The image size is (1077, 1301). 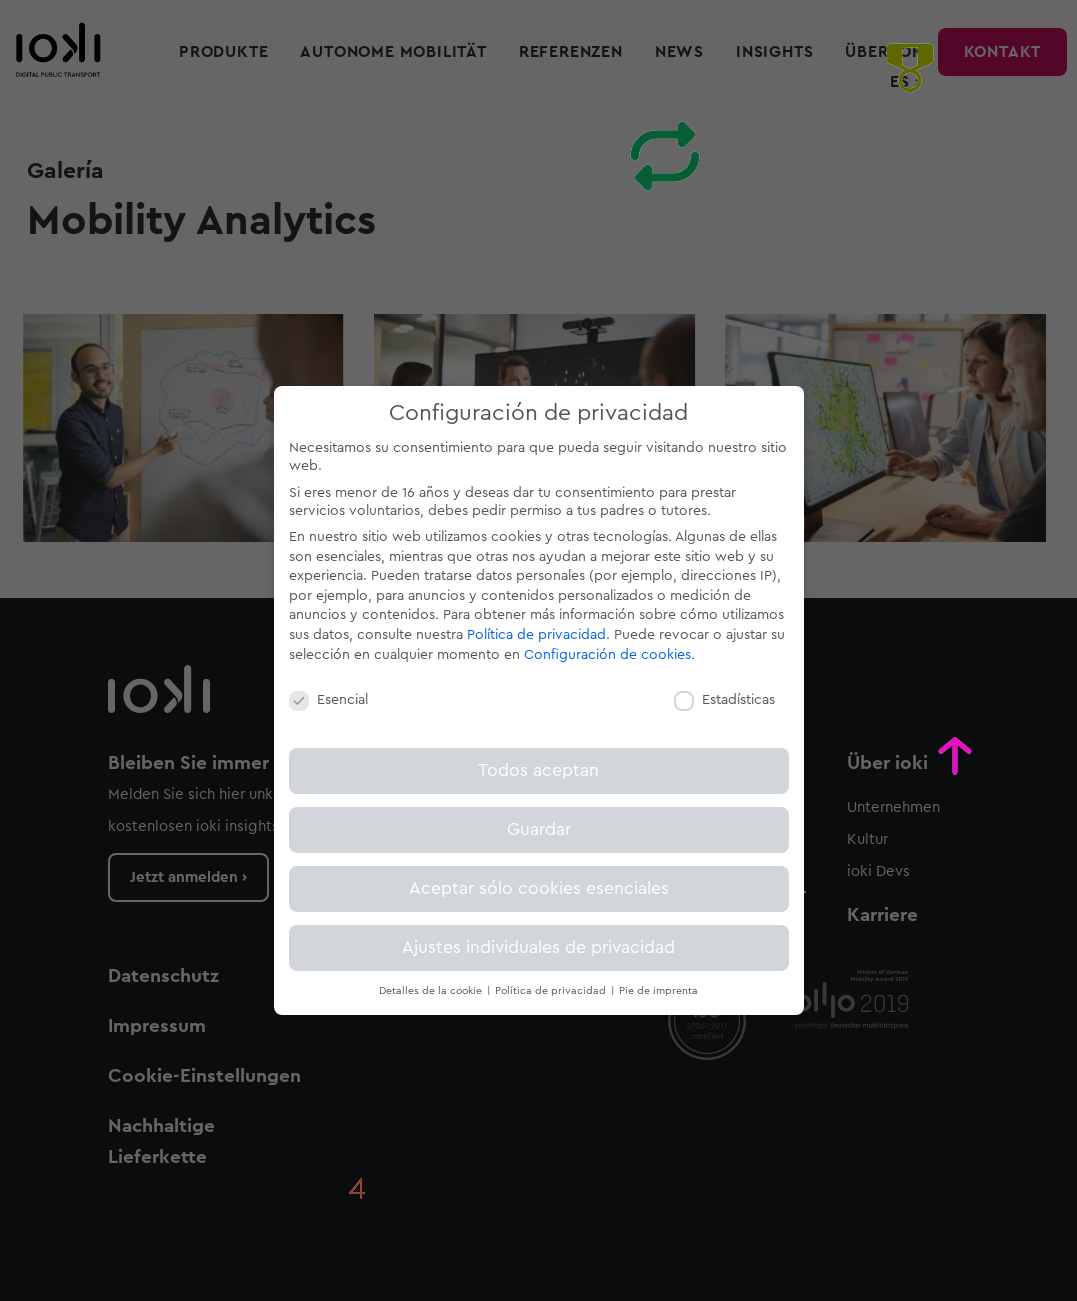 What do you see at coordinates (665, 156) in the screenshot?
I see `enable repeat mode for media playback` at bounding box center [665, 156].